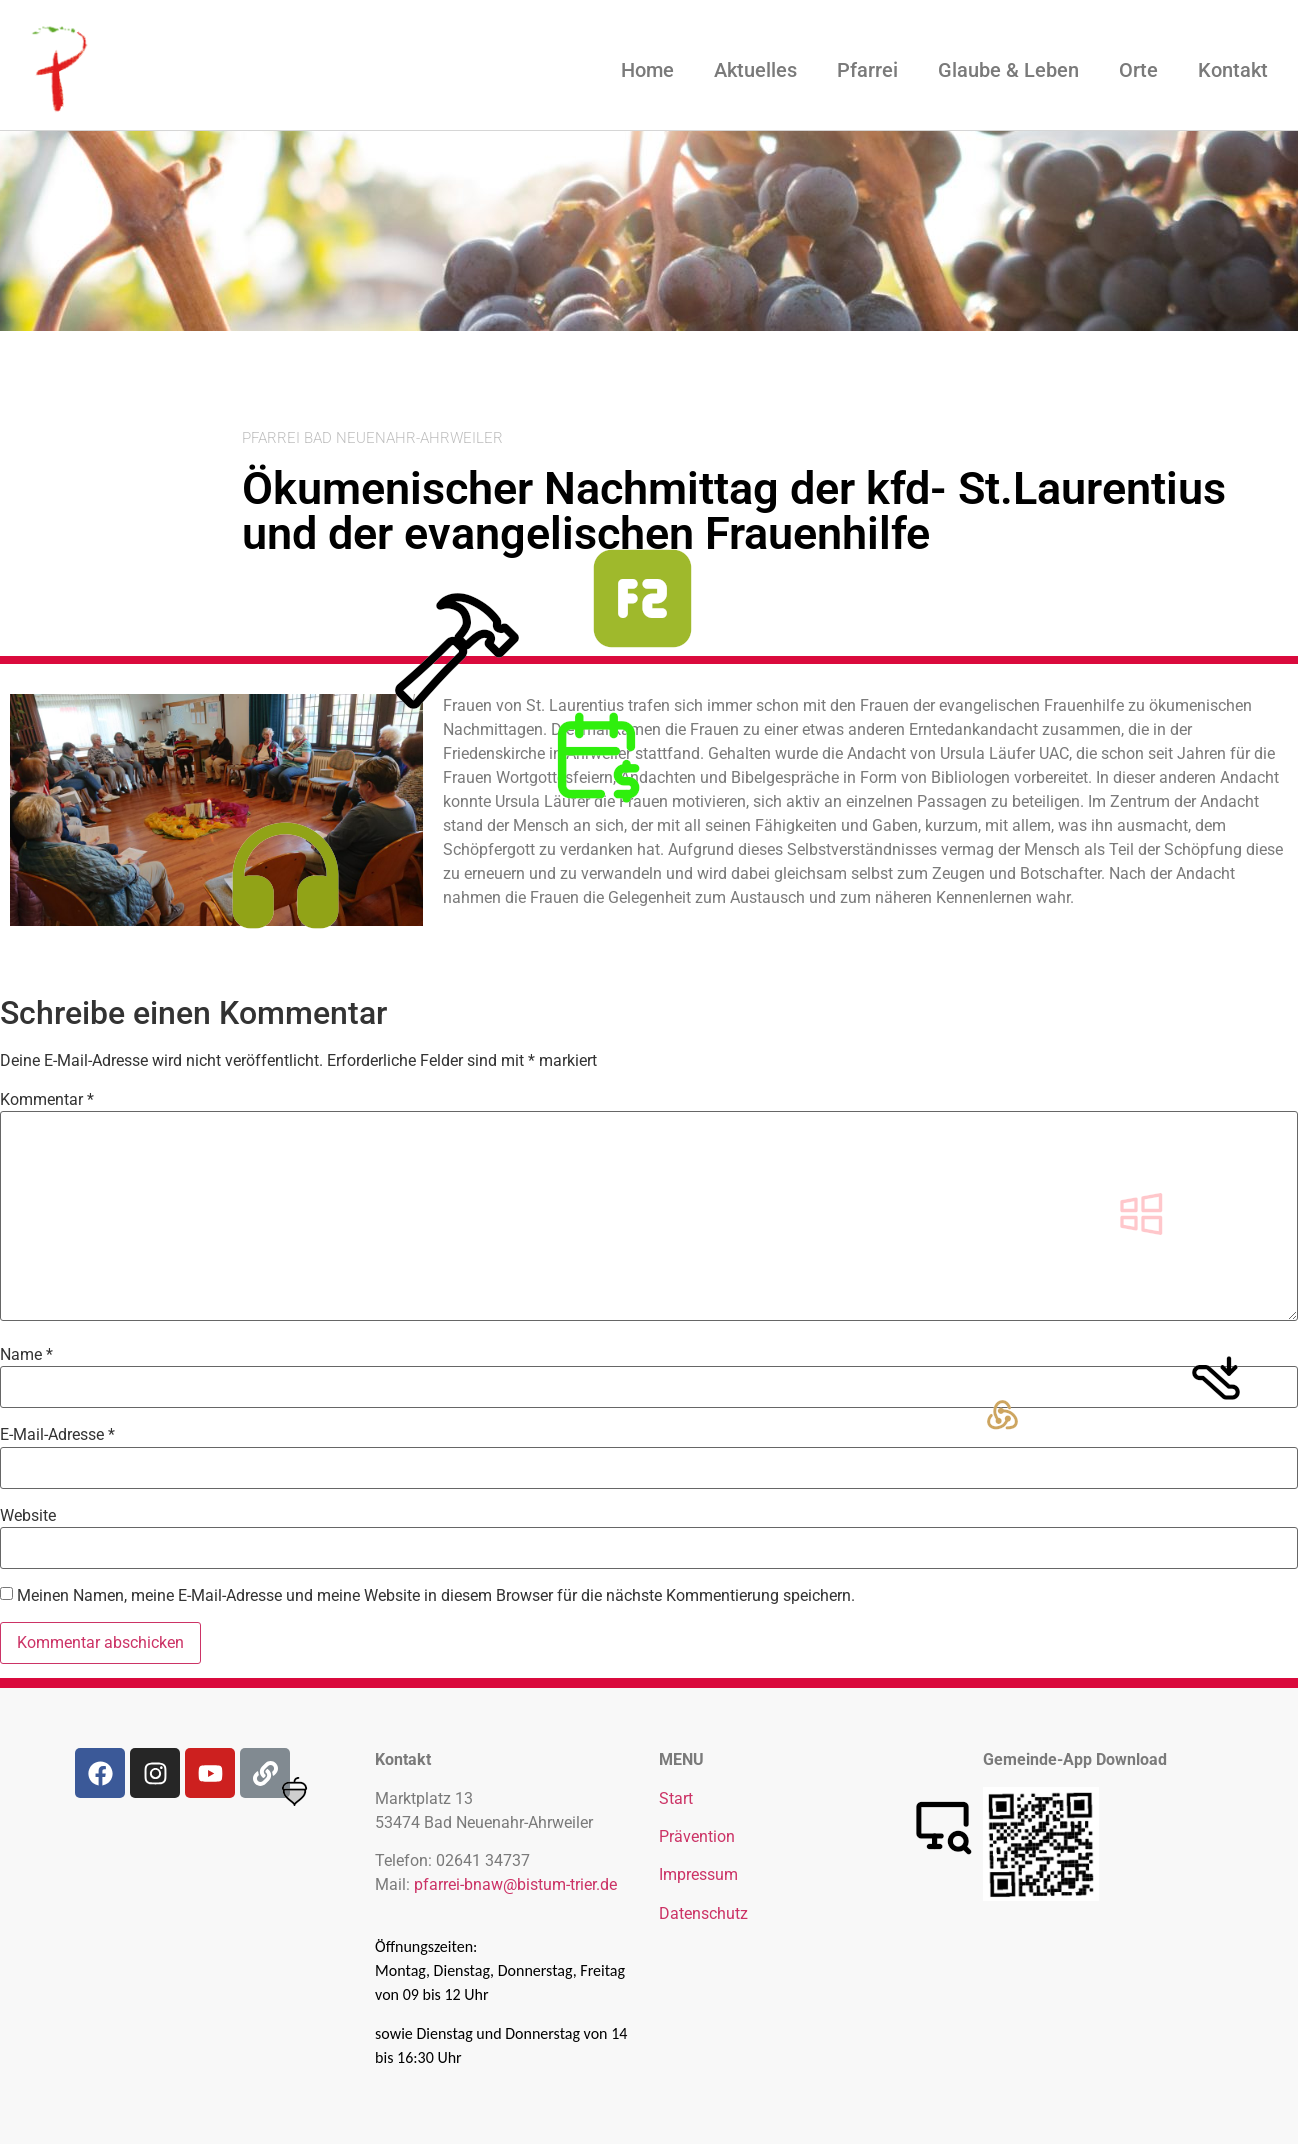 The height and width of the screenshot is (2144, 1298). What do you see at coordinates (294, 1791) in the screenshot?
I see `nature or outdoors category indicator` at bounding box center [294, 1791].